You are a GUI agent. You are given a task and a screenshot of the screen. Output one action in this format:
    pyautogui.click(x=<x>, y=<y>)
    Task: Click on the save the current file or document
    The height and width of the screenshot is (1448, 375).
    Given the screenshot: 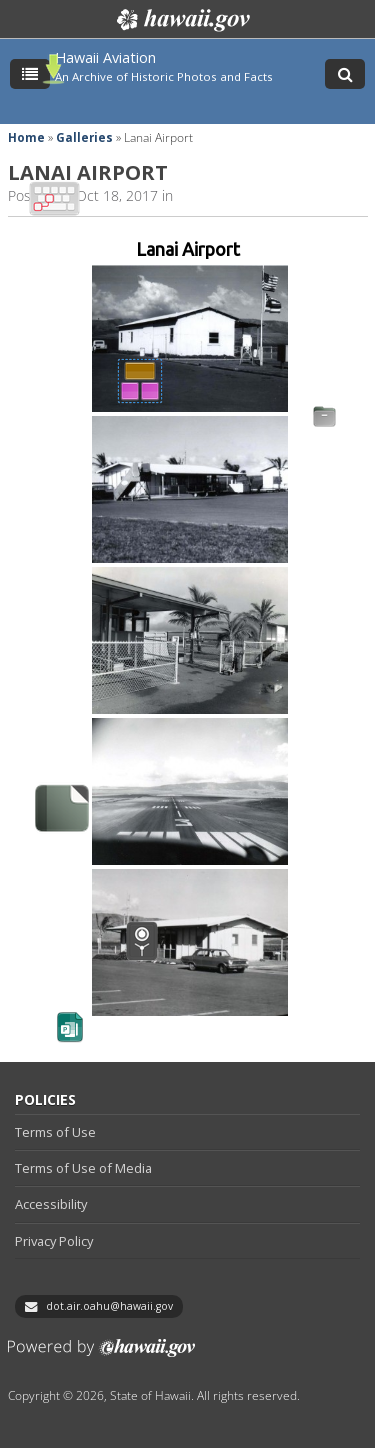 What is the action you would take?
    pyautogui.click(x=53, y=67)
    